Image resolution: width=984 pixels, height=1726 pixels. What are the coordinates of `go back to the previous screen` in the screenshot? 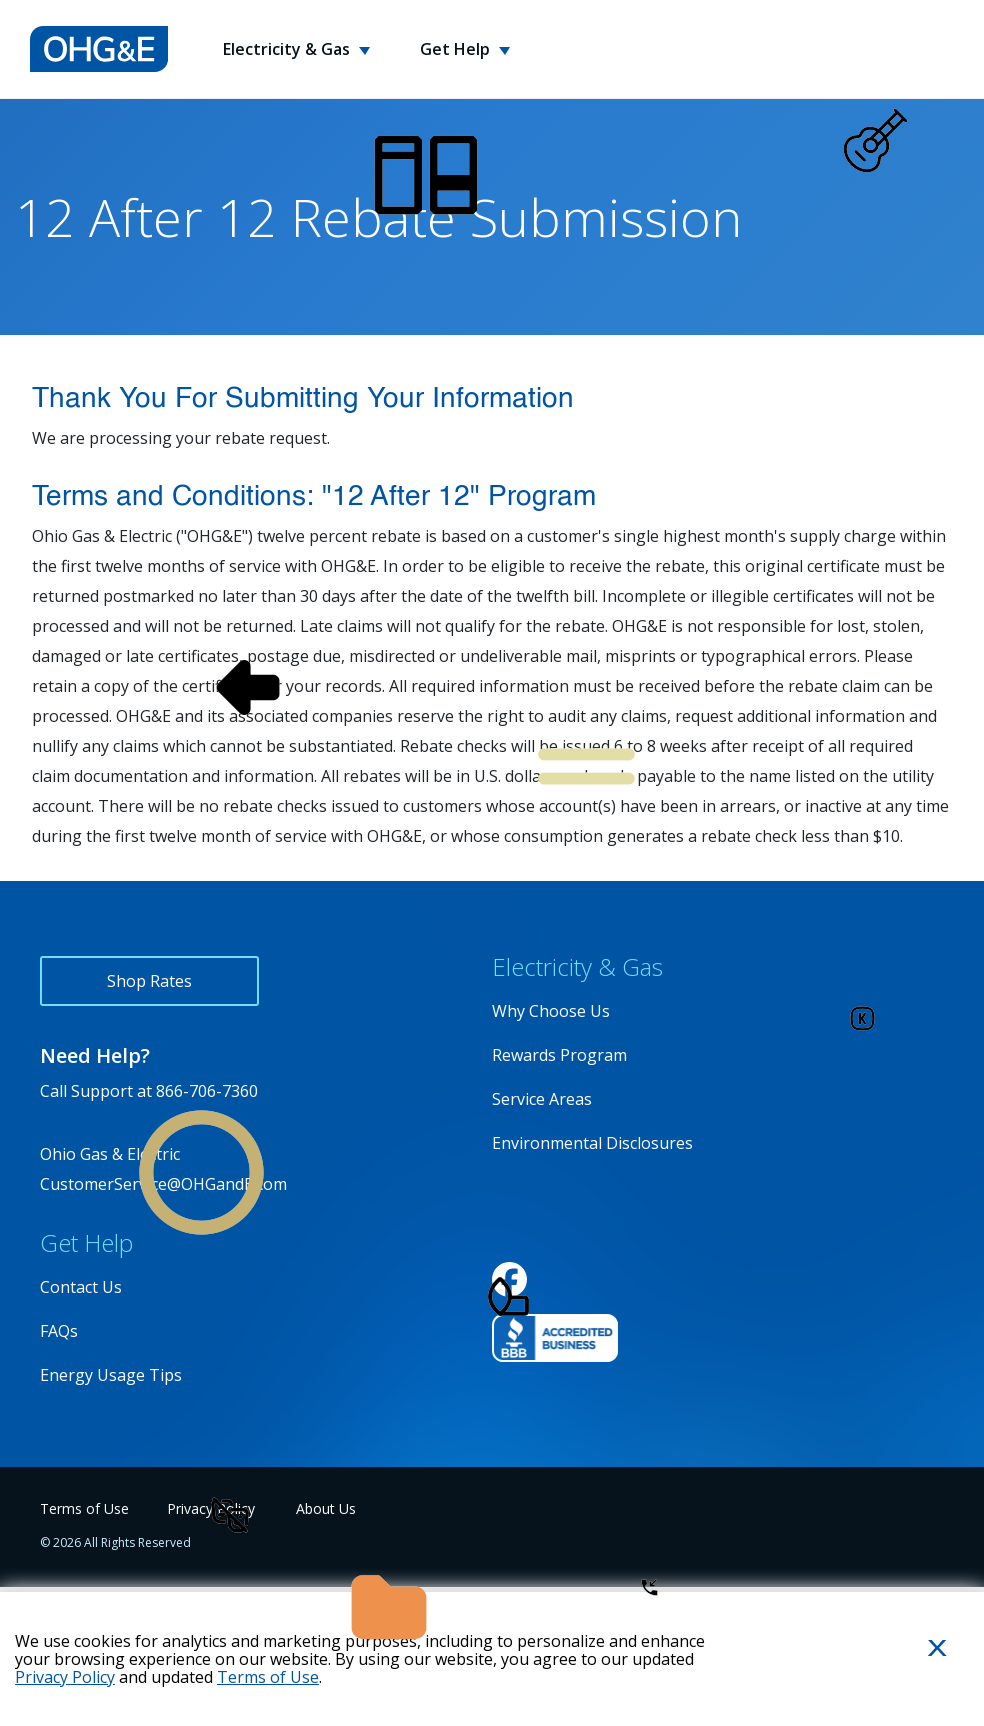 It's located at (247, 687).